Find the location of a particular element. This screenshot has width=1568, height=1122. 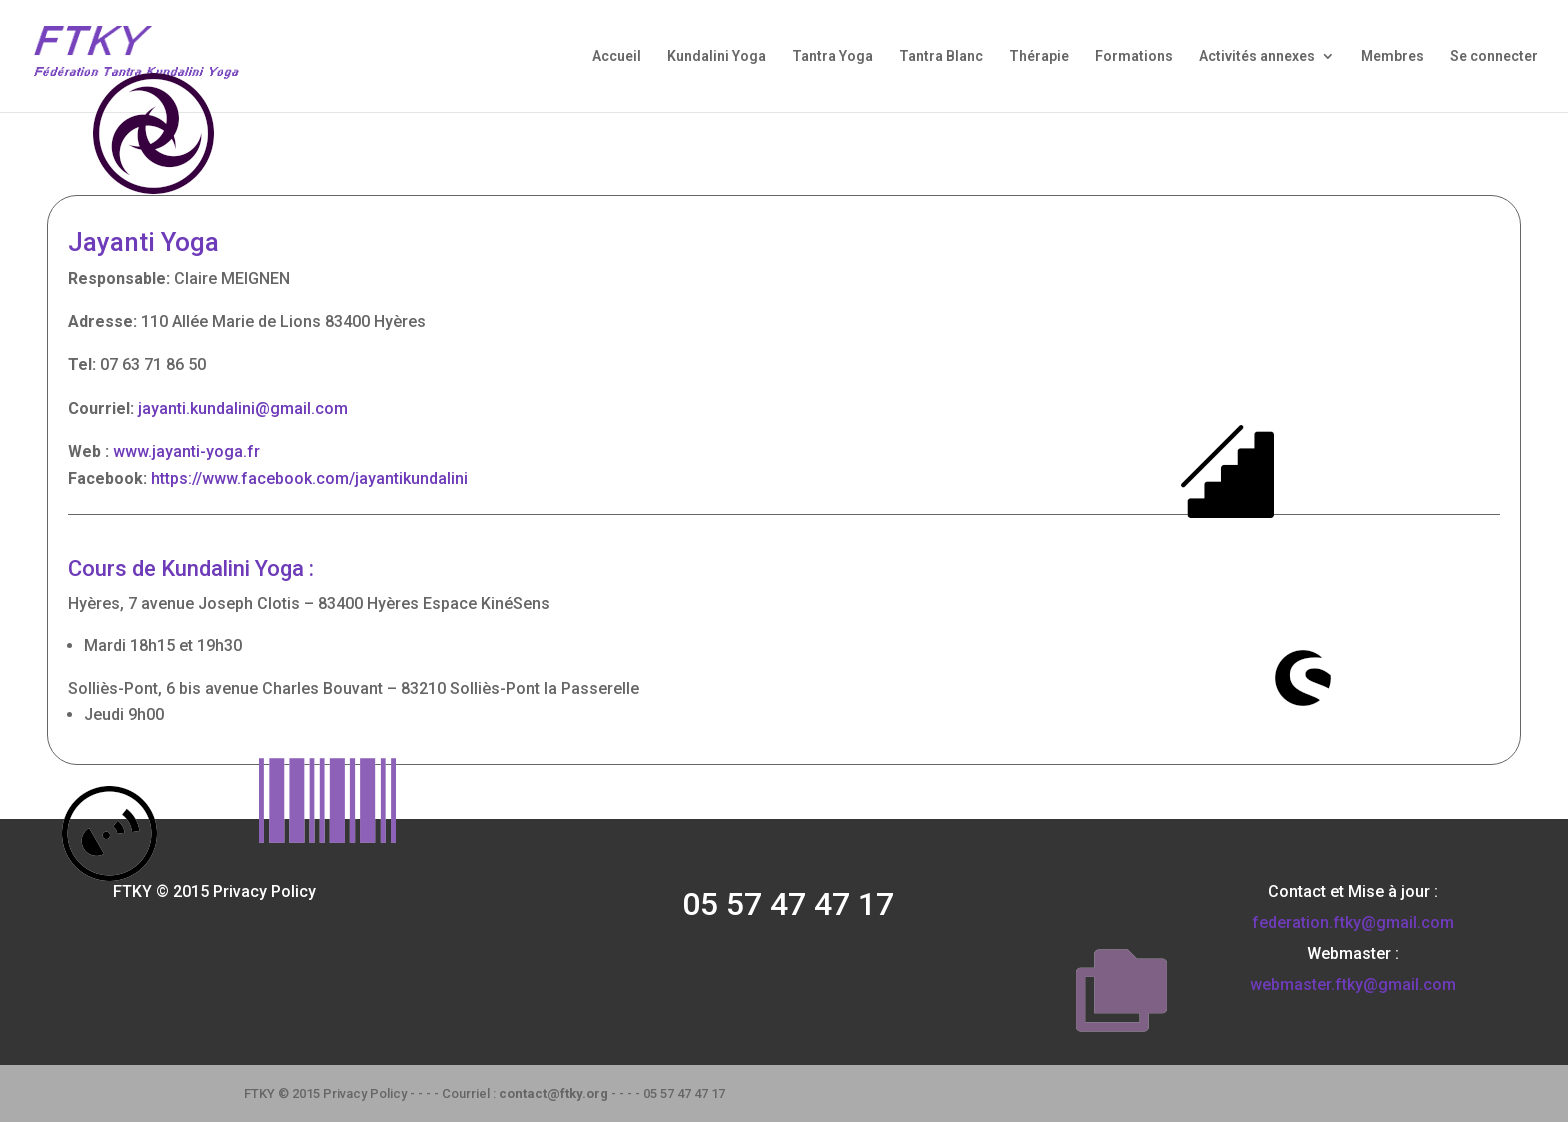

link to Wikidata knowledge base is located at coordinates (327, 800).